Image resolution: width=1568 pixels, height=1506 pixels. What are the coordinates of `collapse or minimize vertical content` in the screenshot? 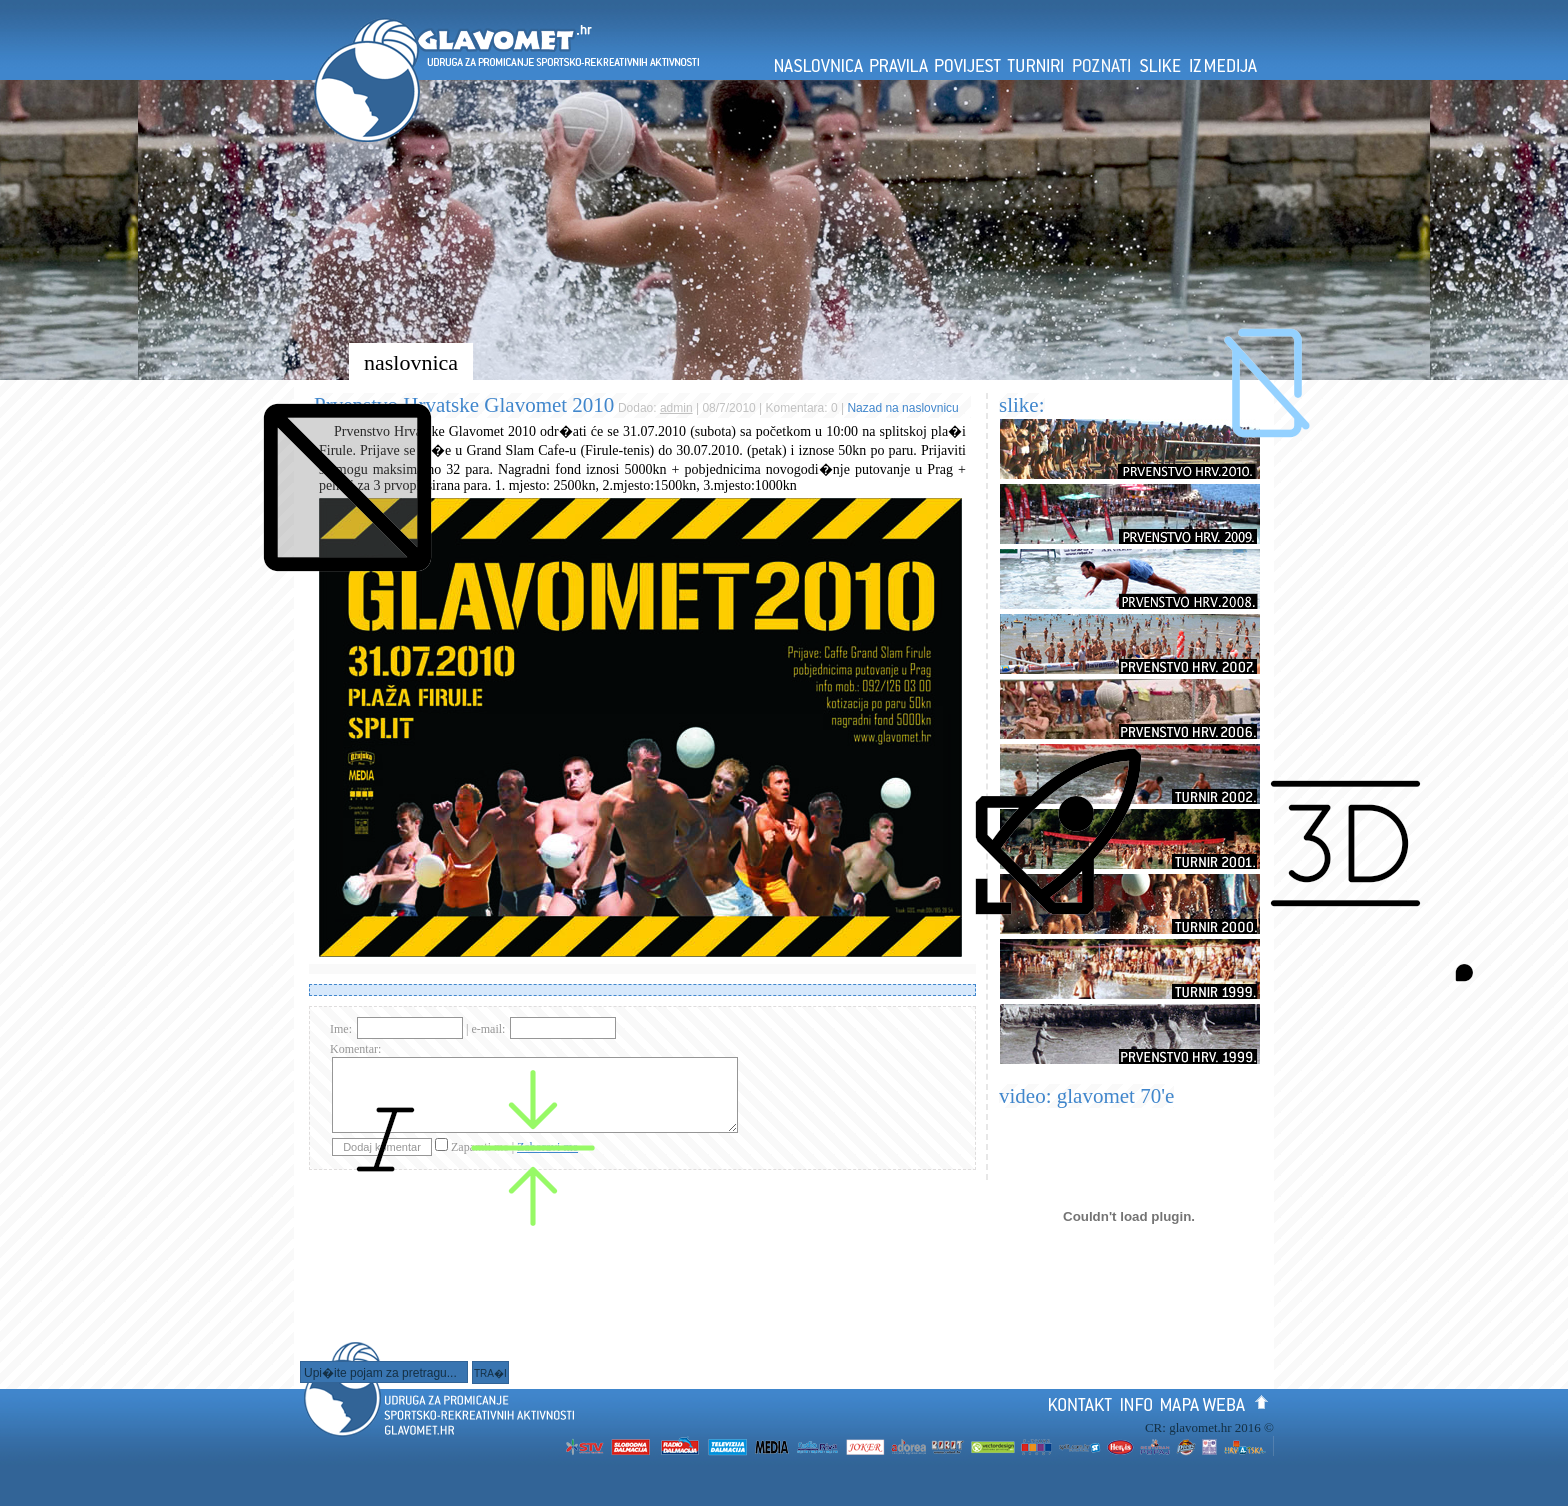 It's located at (533, 1148).